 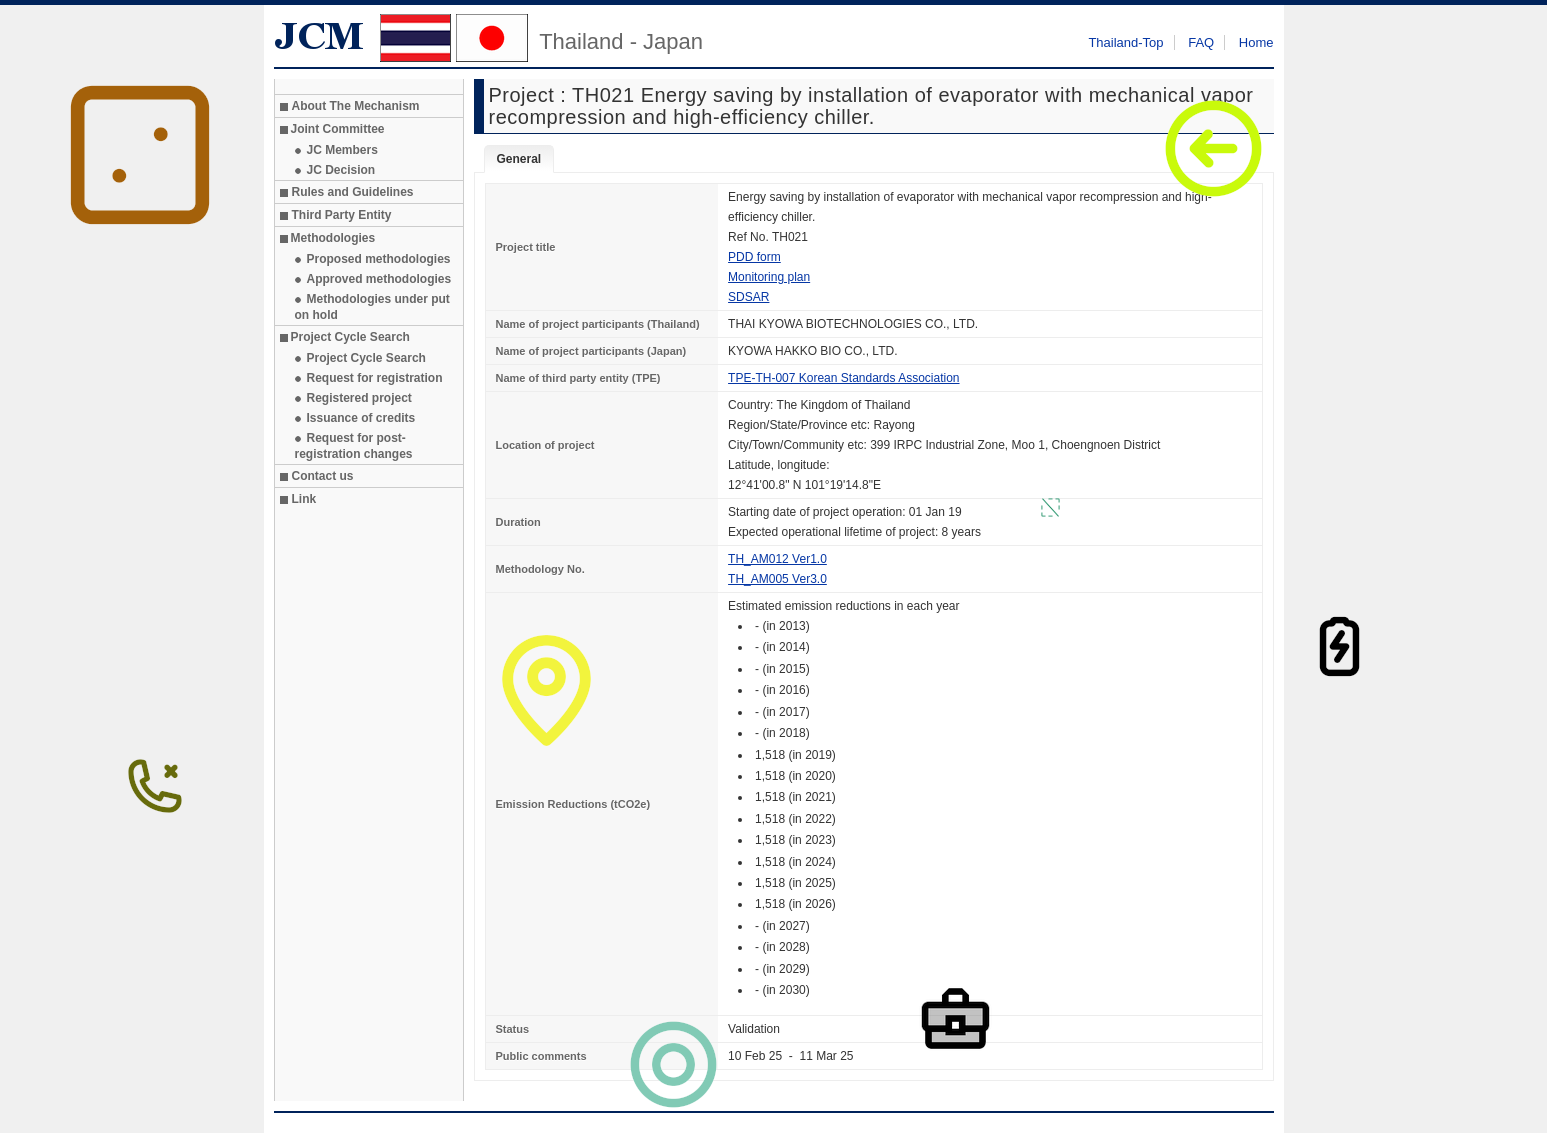 I want to click on indicates device is currently charging, so click(x=1339, y=646).